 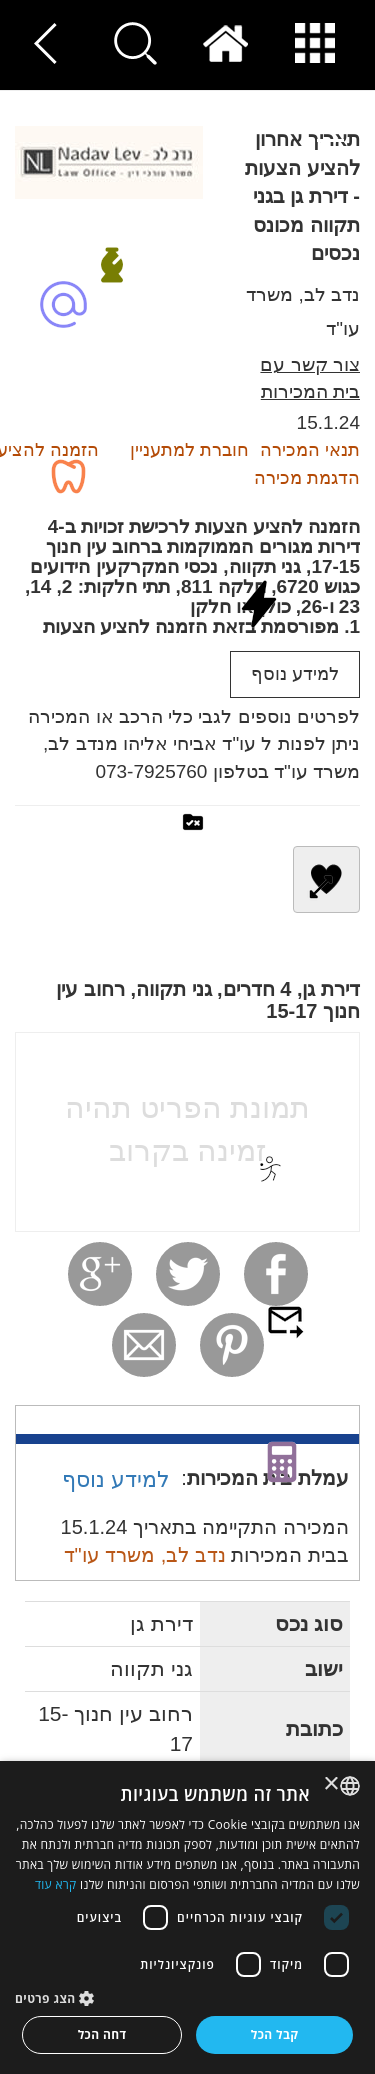 What do you see at coordinates (269, 1168) in the screenshot?
I see `throw or toss an item` at bounding box center [269, 1168].